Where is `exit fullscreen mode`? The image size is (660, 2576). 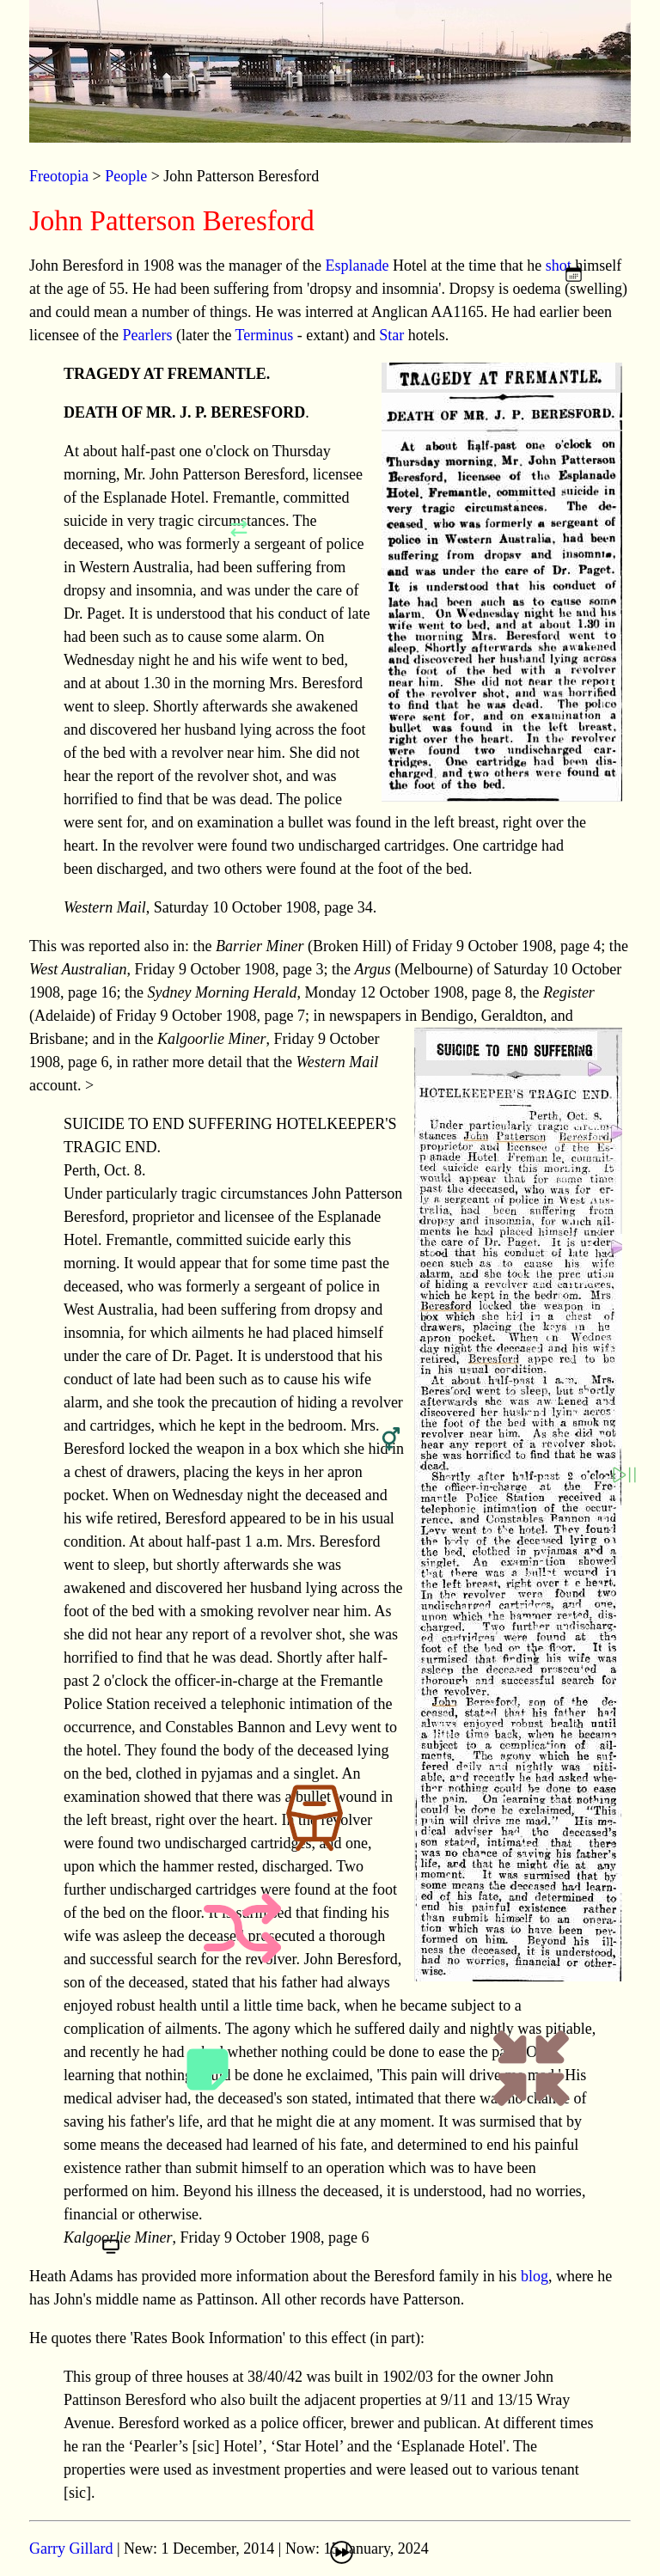
exit fullscreen mode is located at coordinates (531, 2068).